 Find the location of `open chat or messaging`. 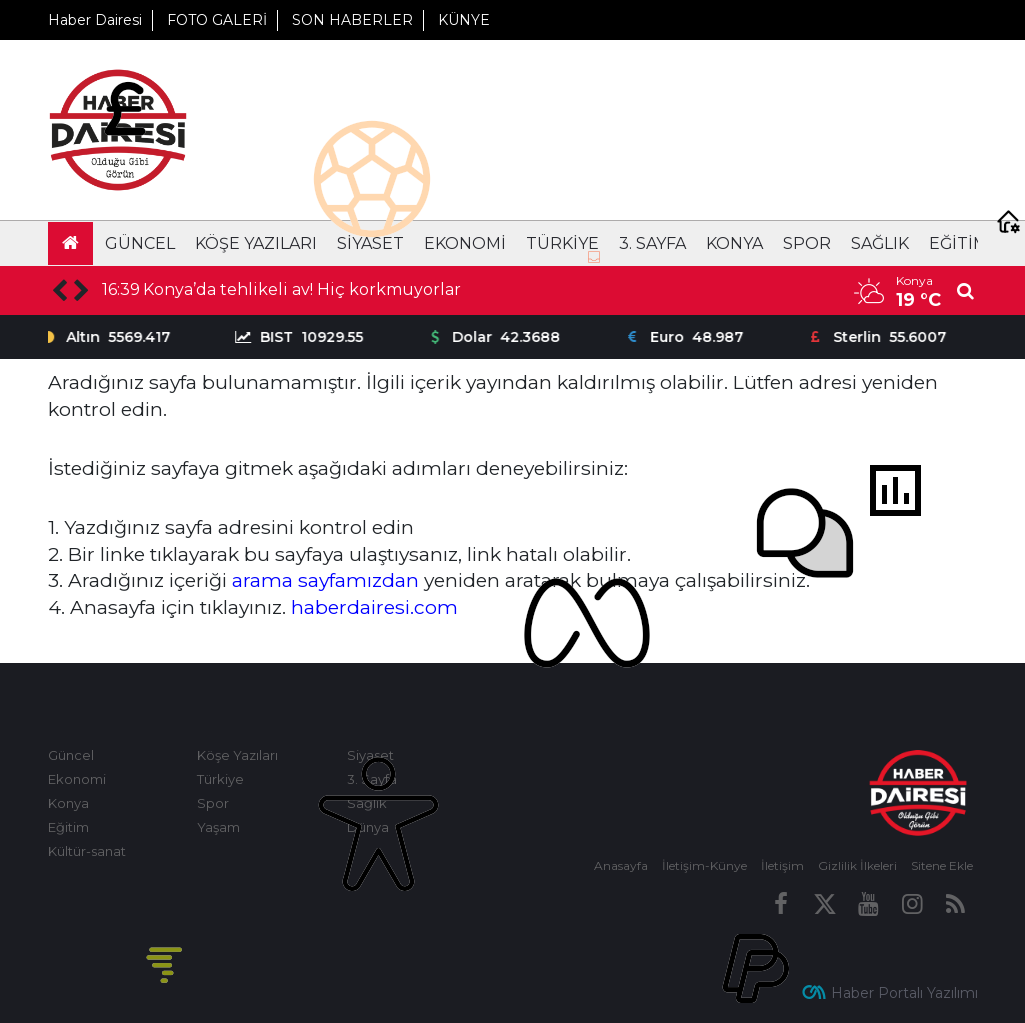

open chat or messaging is located at coordinates (805, 533).